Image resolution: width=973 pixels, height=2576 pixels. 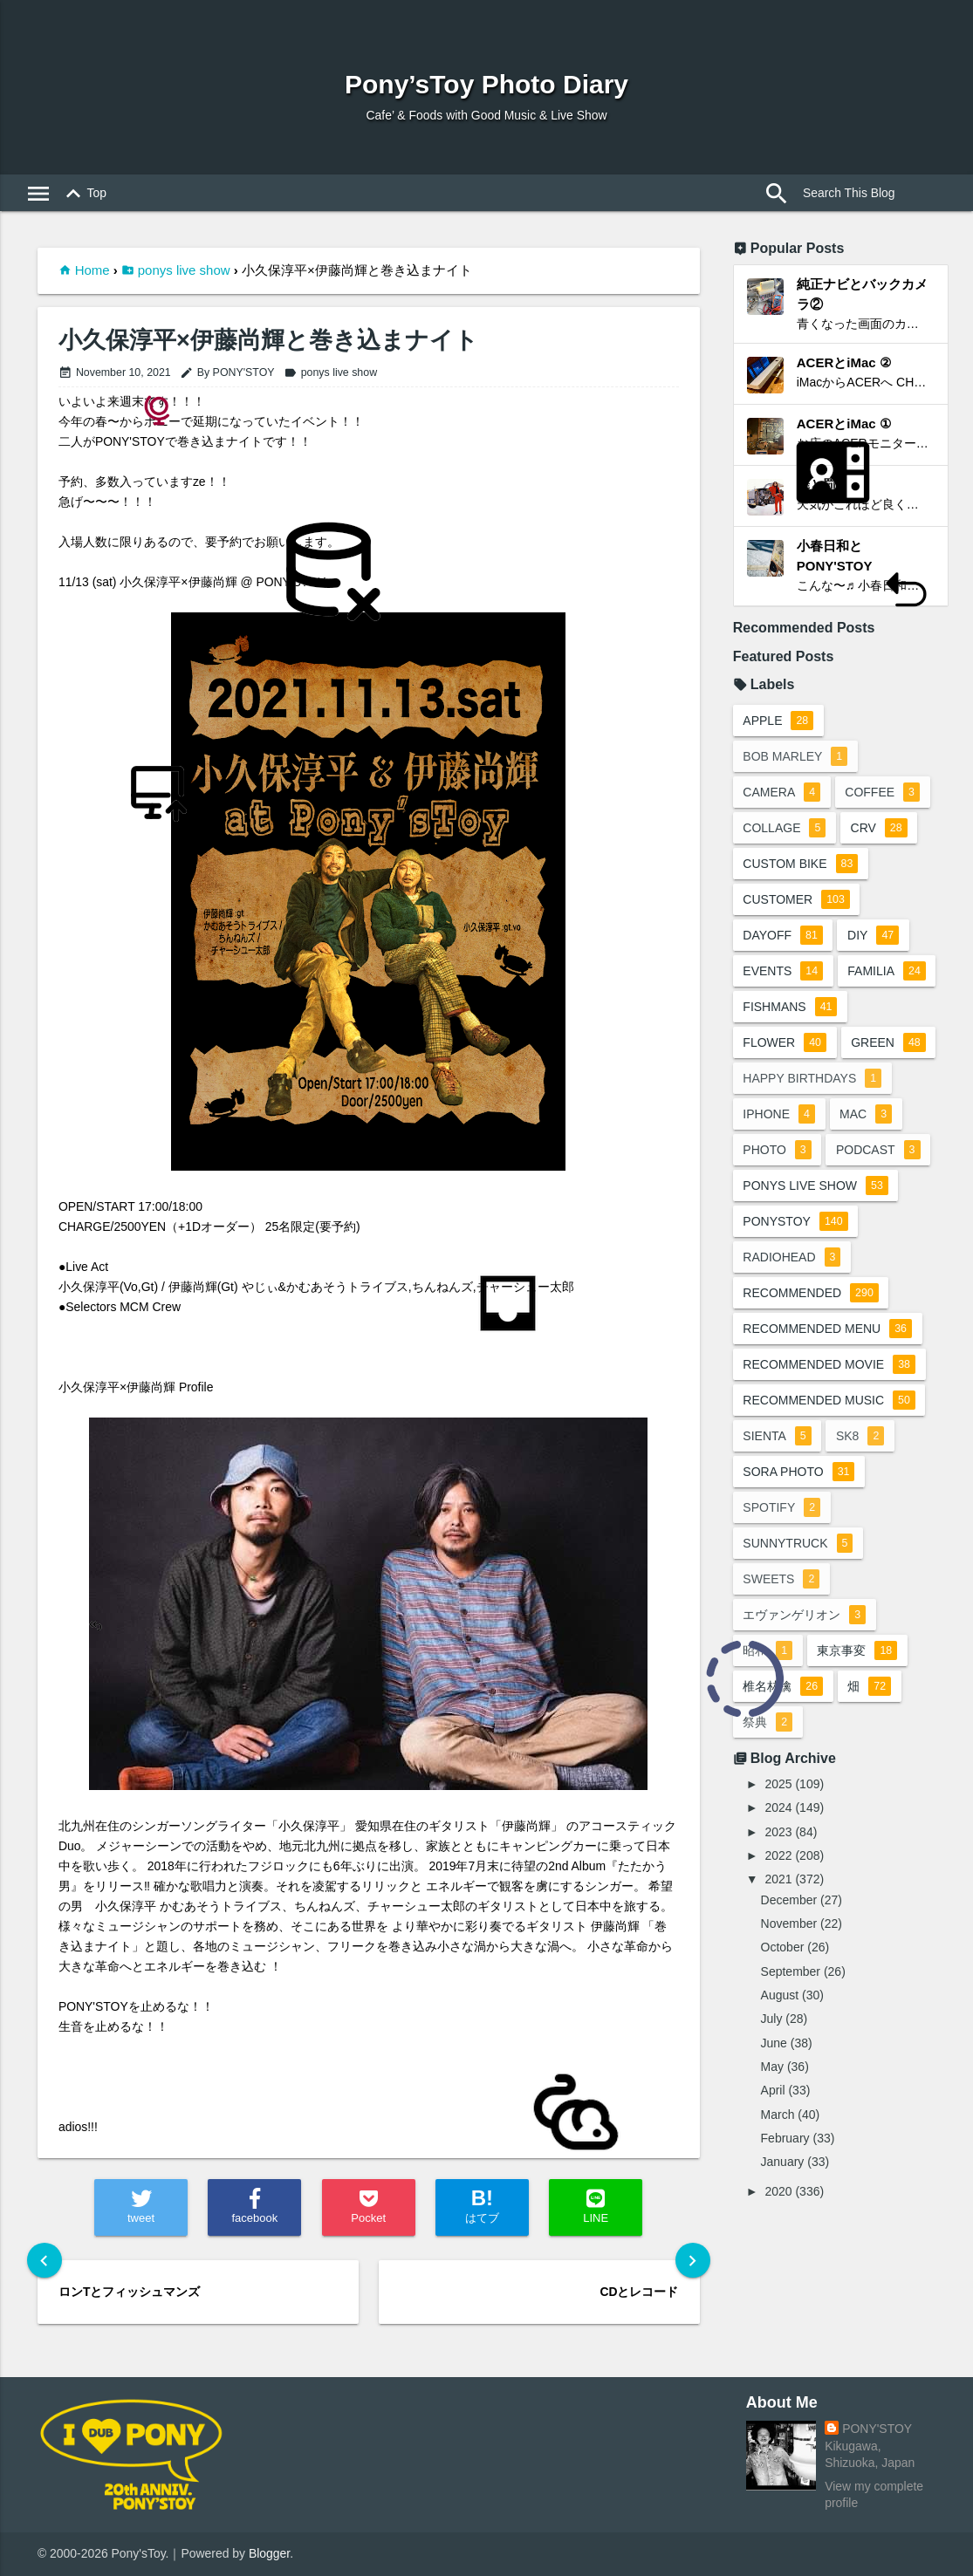 What do you see at coordinates (508, 1303) in the screenshot?
I see `access your inbox` at bounding box center [508, 1303].